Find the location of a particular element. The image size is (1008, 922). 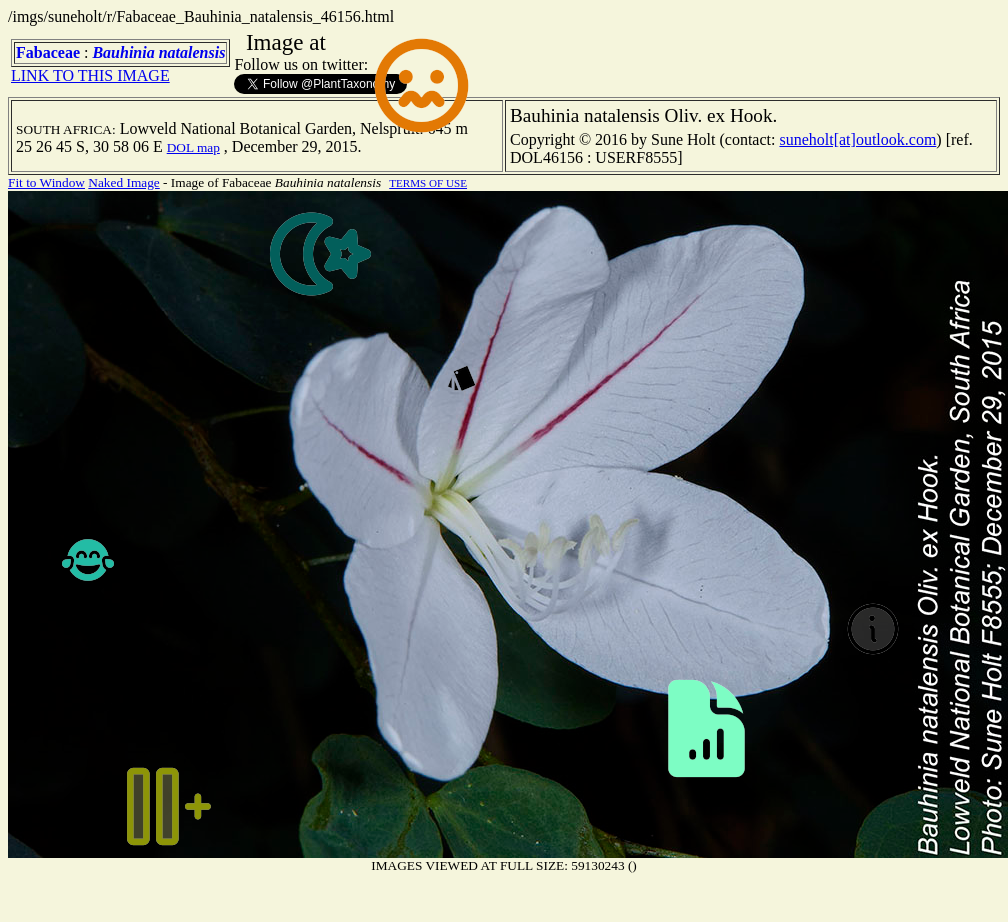

view document analytics or statistics is located at coordinates (706, 728).